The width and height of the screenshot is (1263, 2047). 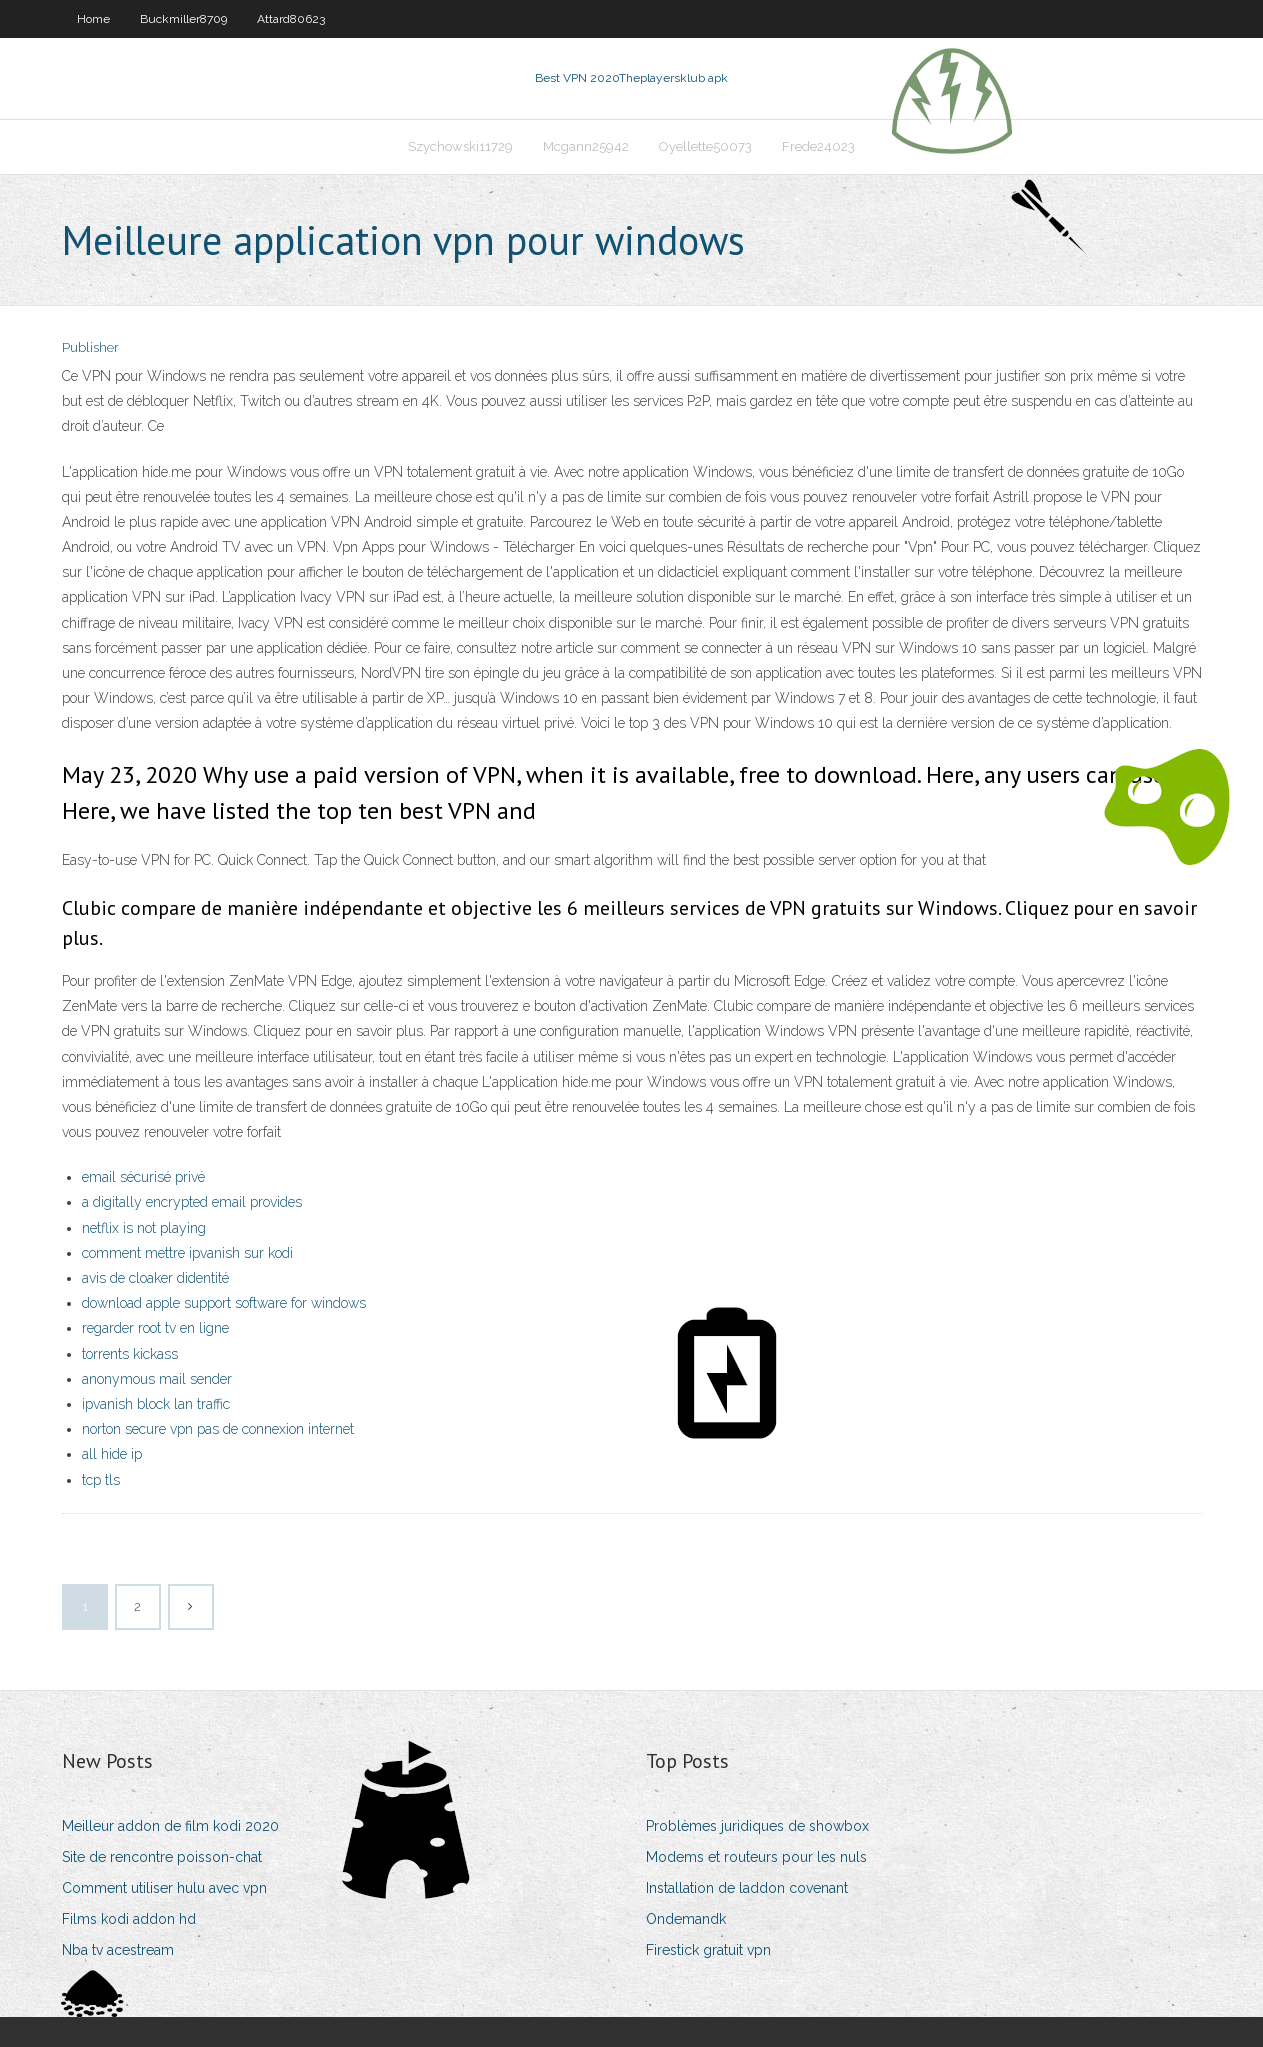 What do you see at coordinates (1167, 807) in the screenshot?
I see `indicates breakfast or morning meal options` at bounding box center [1167, 807].